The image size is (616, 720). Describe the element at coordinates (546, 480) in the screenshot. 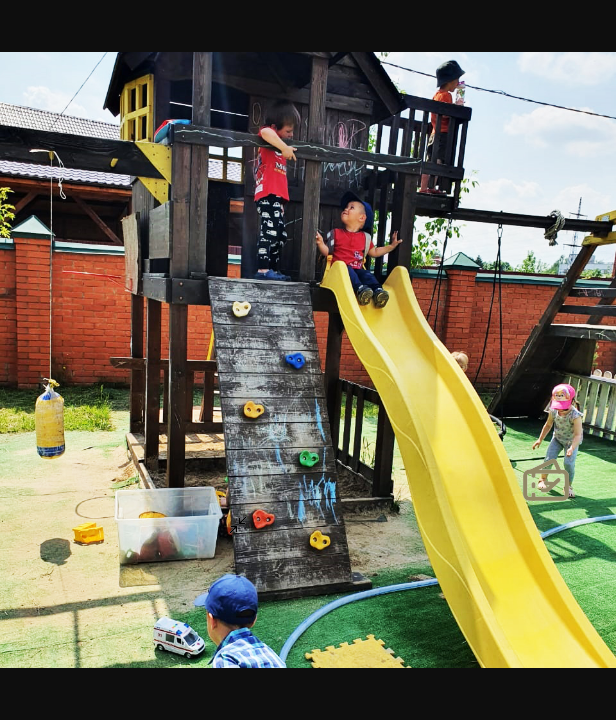

I see `view flight tickets or boarding passes` at that location.